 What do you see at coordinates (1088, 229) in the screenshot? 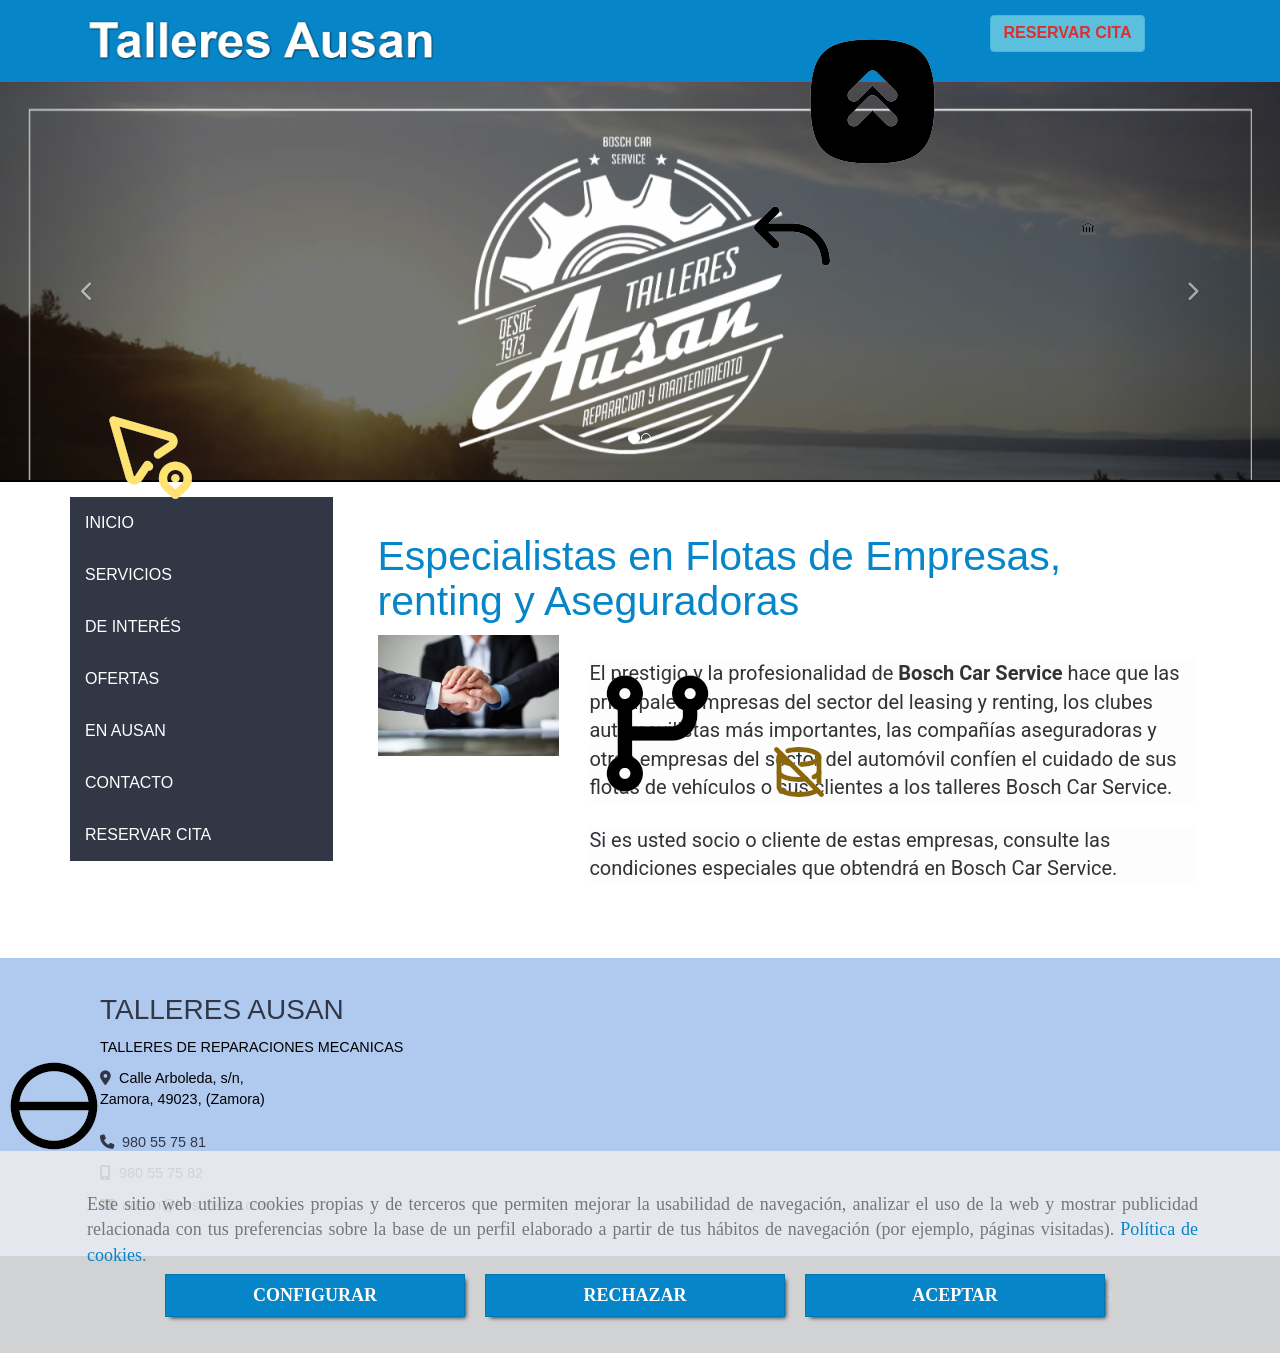
I see `access banking or financial services` at bounding box center [1088, 229].